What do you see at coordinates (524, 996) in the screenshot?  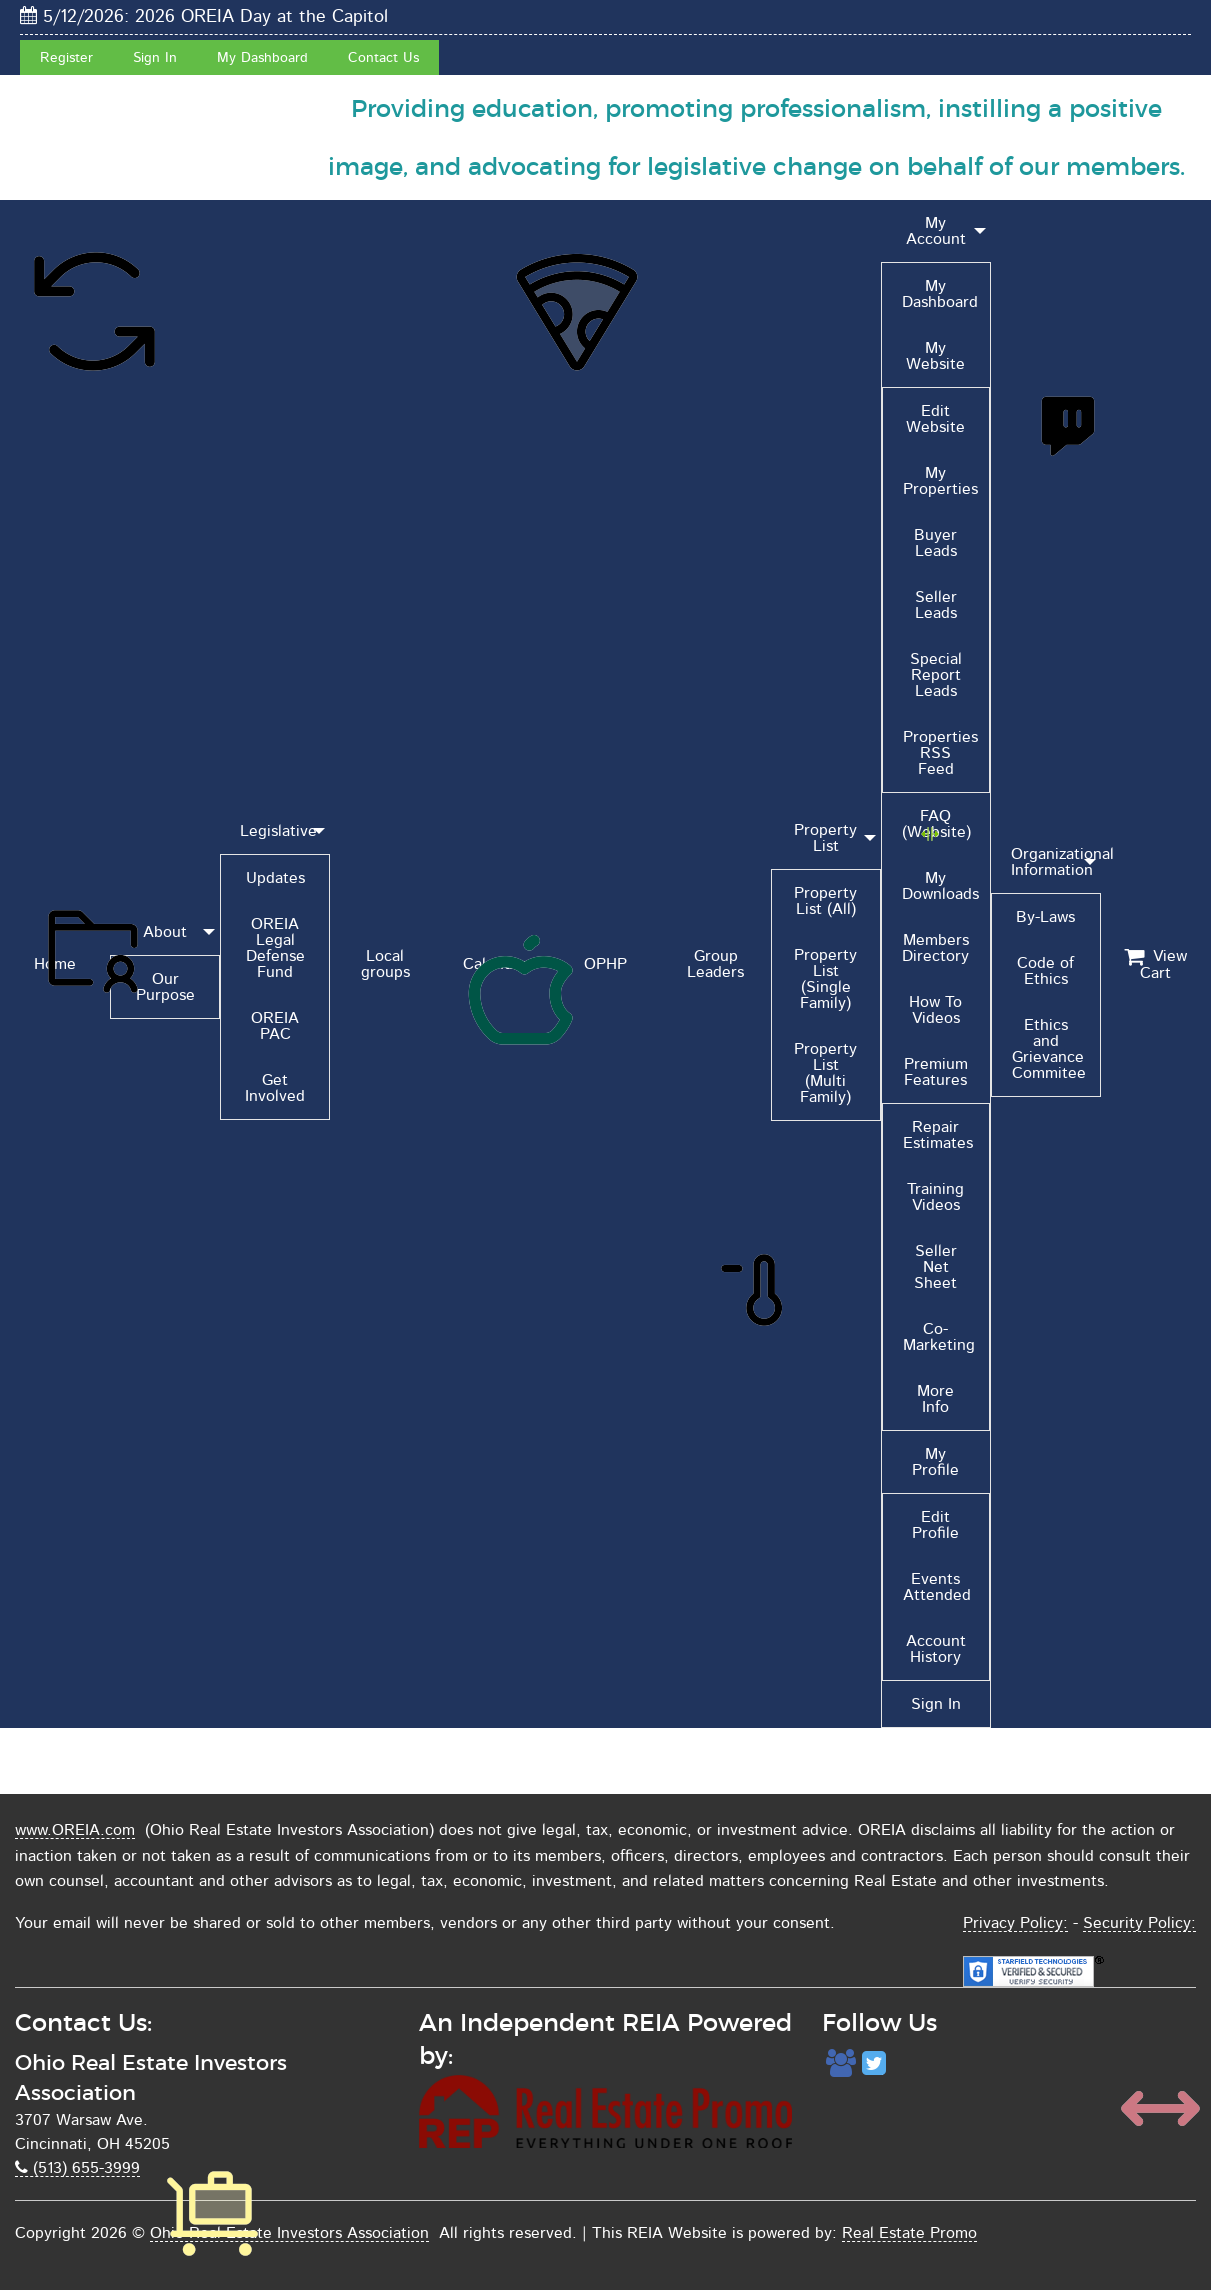 I see `apple company logo or branding` at bounding box center [524, 996].